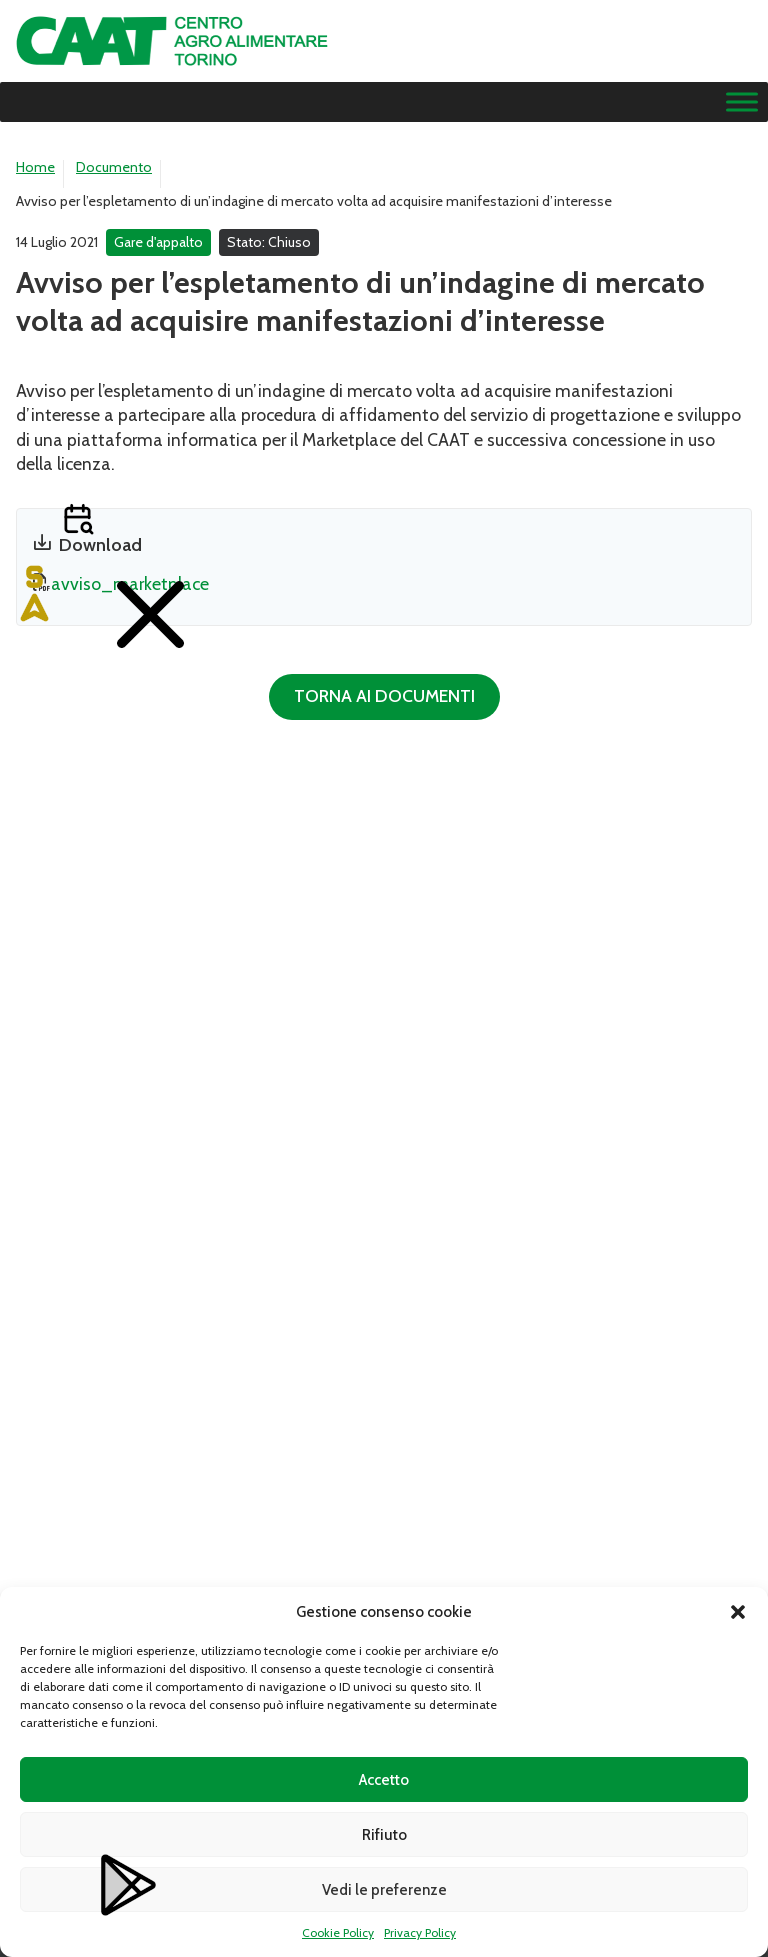 The height and width of the screenshot is (1957, 768). Describe the element at coordinates (123, 1885) in the screenshot. I see `open the google play store` at that location.